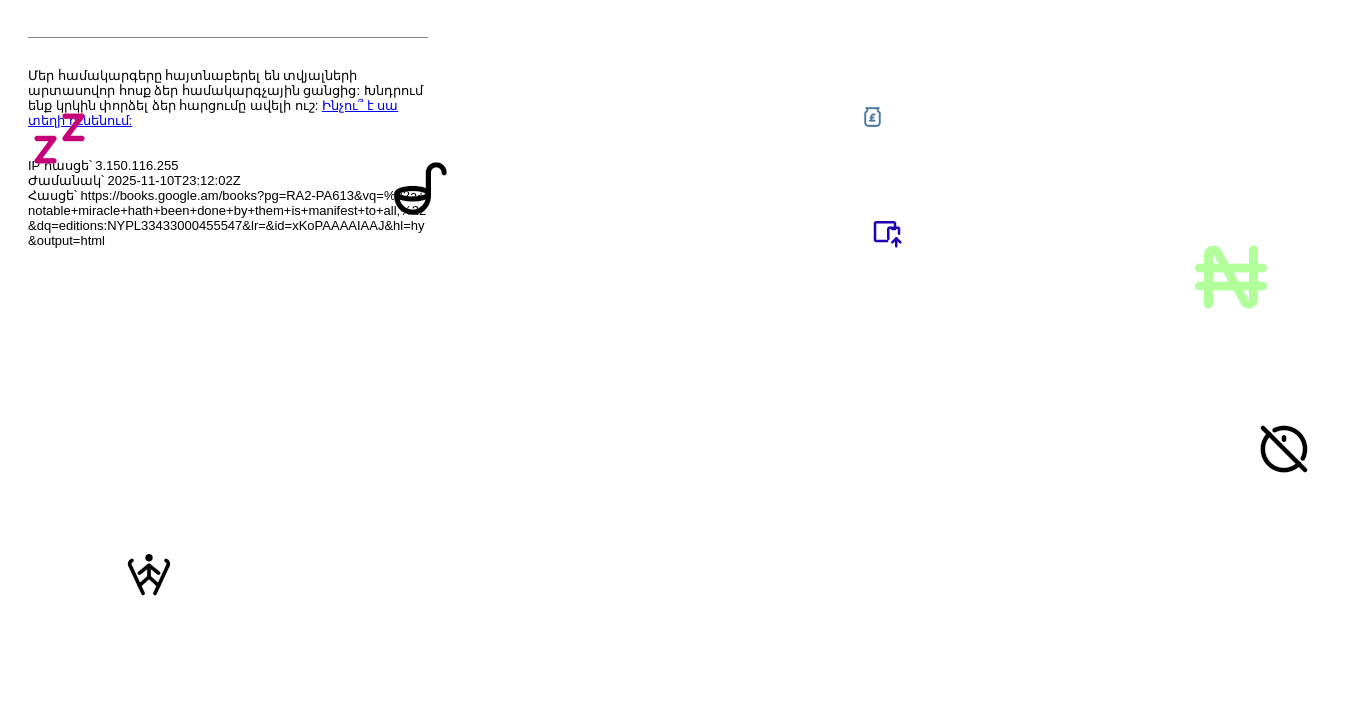 Image resolution: width=1350 pixels, height=720 pixels. What do you see at coordinates (872, 116) in the screenshot?
I see `donate or tip in pounds` at bounding box center [872, 116].